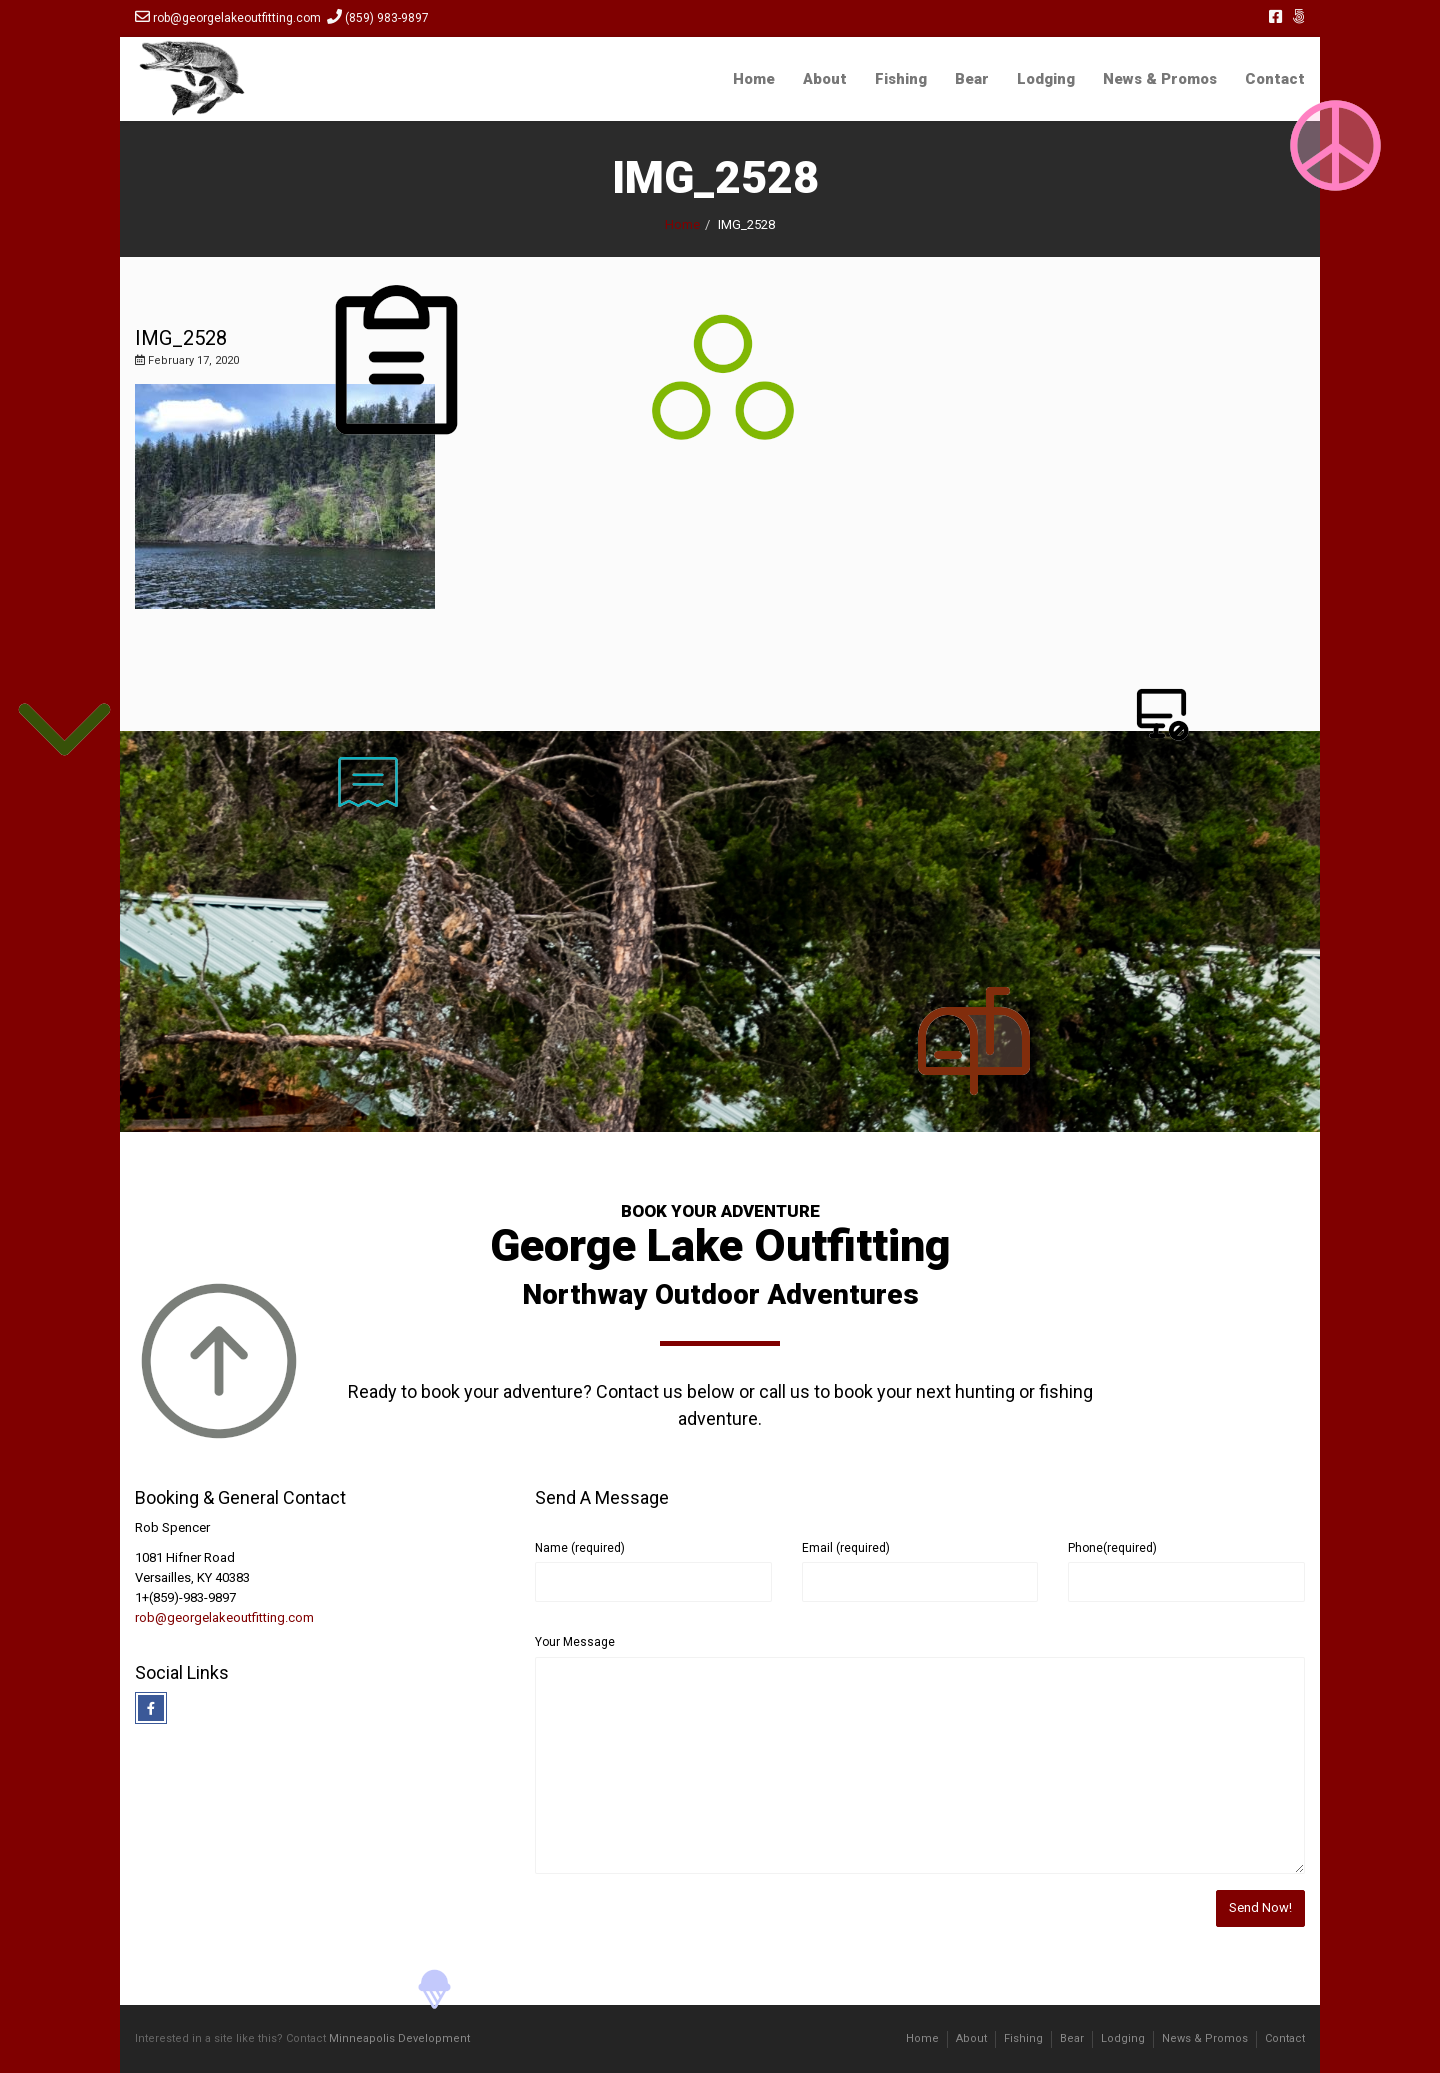 The image size is (1440, 2073). Describe the element at coordinates (434, 1988) in the screenshot. I see `browse dessert or ice cream options` at that location.